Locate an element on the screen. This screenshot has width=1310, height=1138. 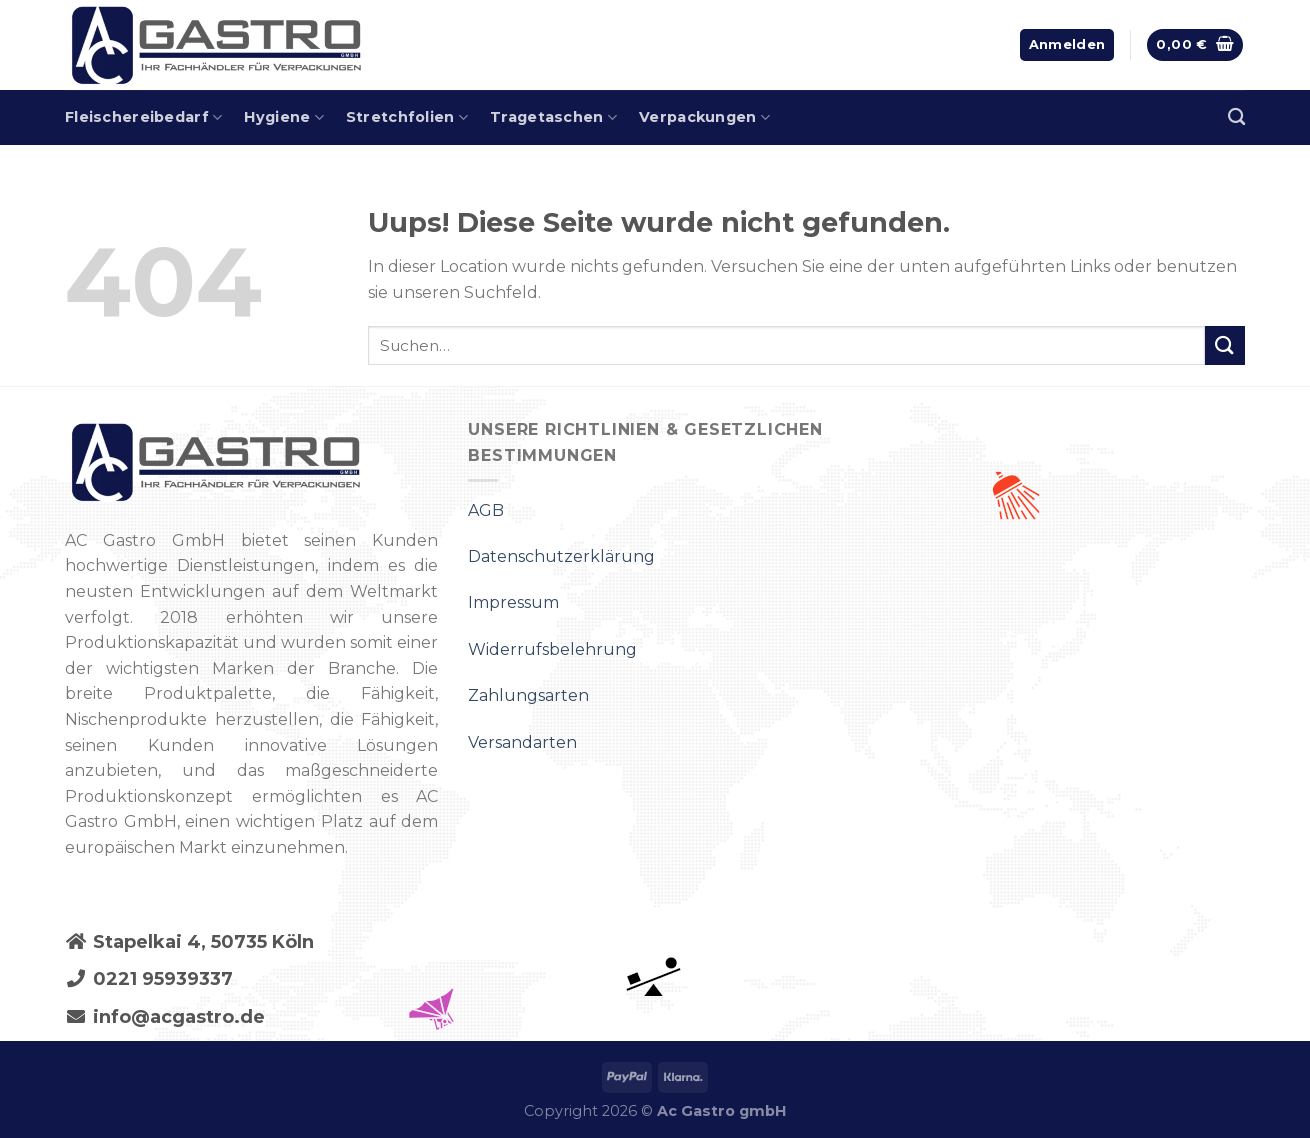
indicates bathroom or shower facilities available is located at coordinates (1015, 495).